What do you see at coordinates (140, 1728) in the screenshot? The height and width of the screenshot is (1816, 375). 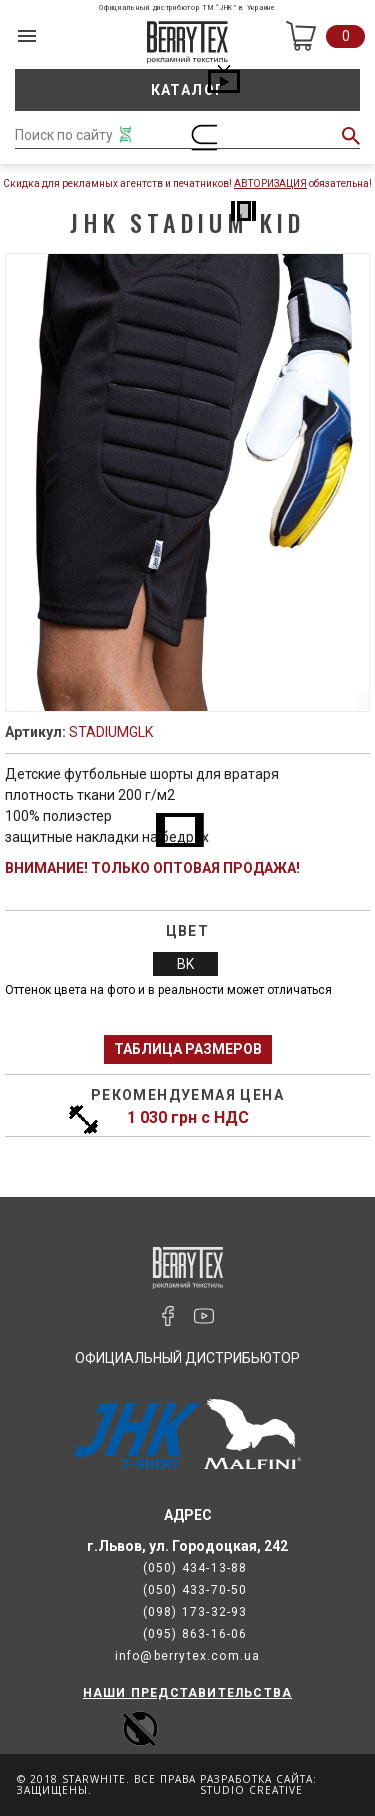 I see `disable public visibility` at bounding box center [140, 1728].